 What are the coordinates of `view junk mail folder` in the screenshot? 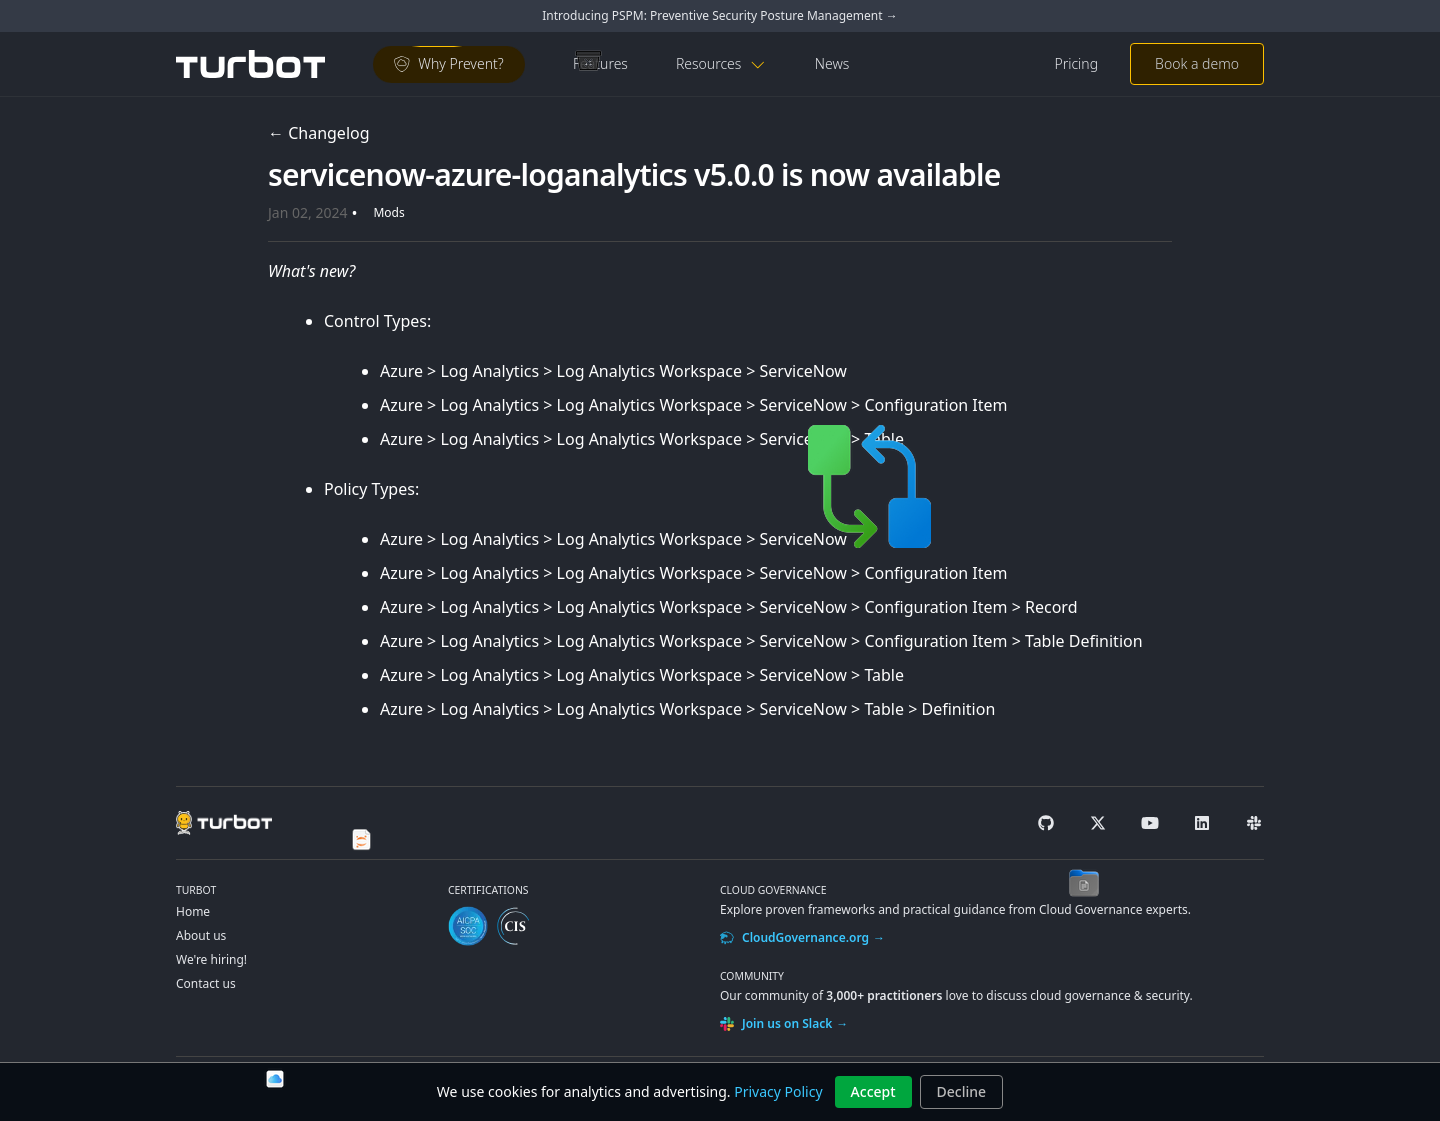 It's located at (588, 59).